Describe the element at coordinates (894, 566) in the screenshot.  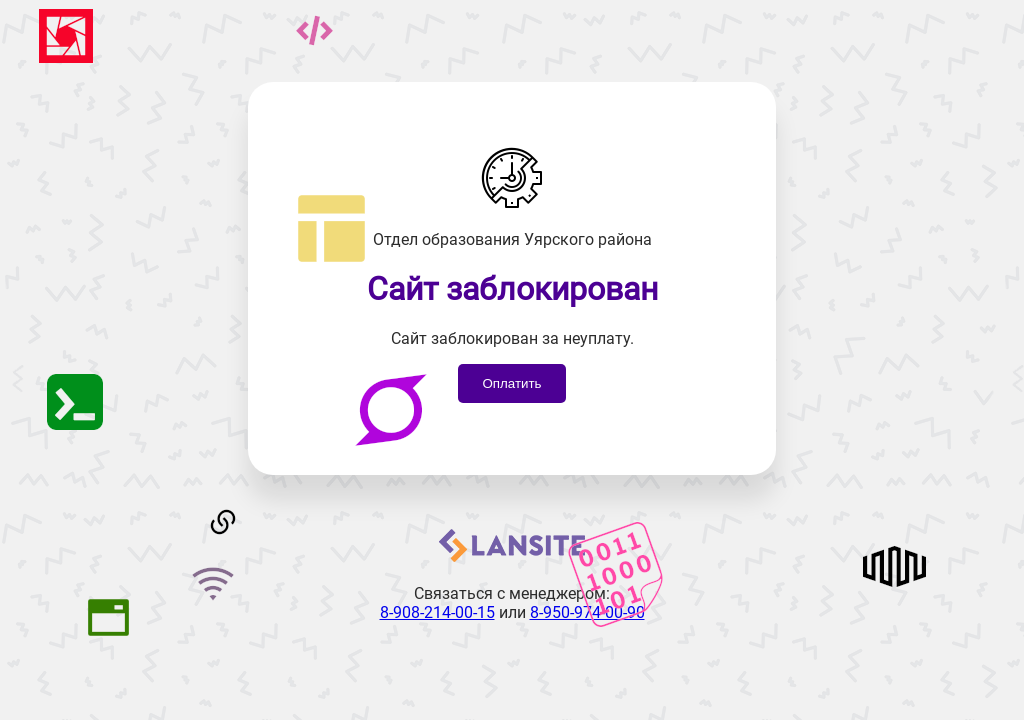
I see `equinix metal logo` at that location.